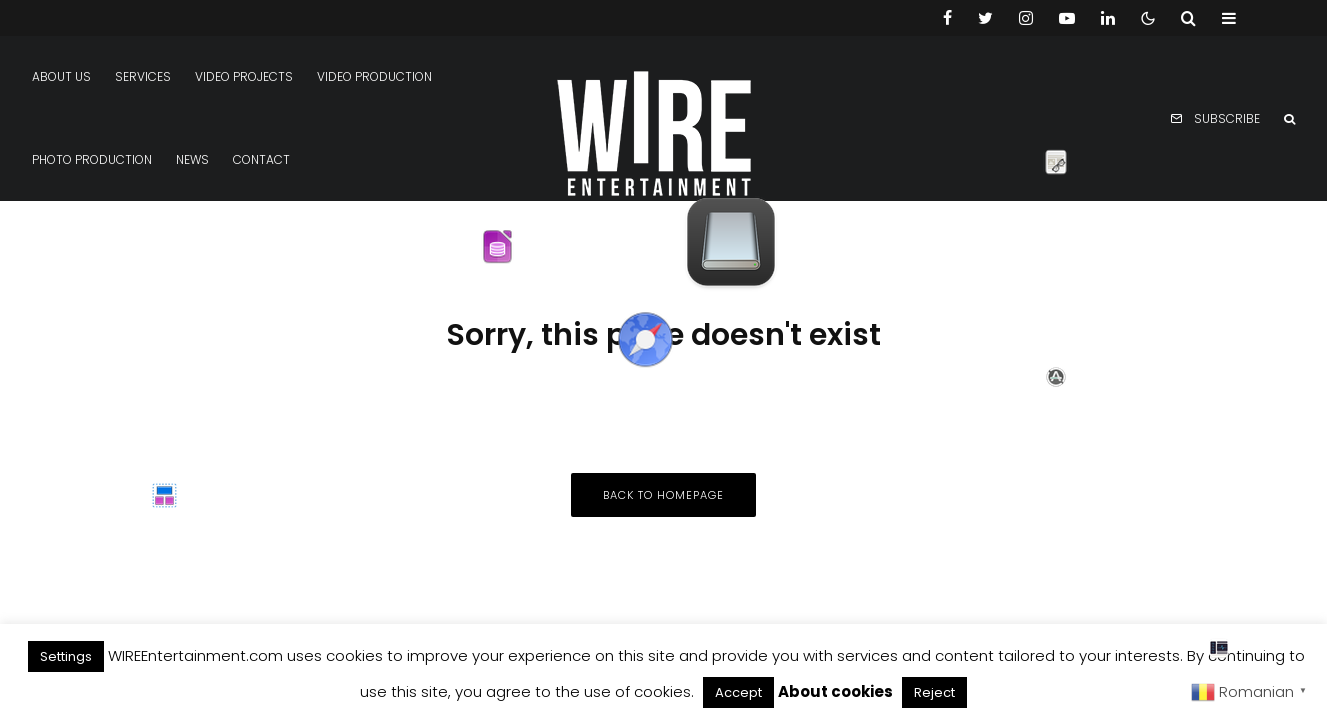 This screenshot has height=720, width=1327. I want to click on open mission center system monitor, so click(1219, 648).